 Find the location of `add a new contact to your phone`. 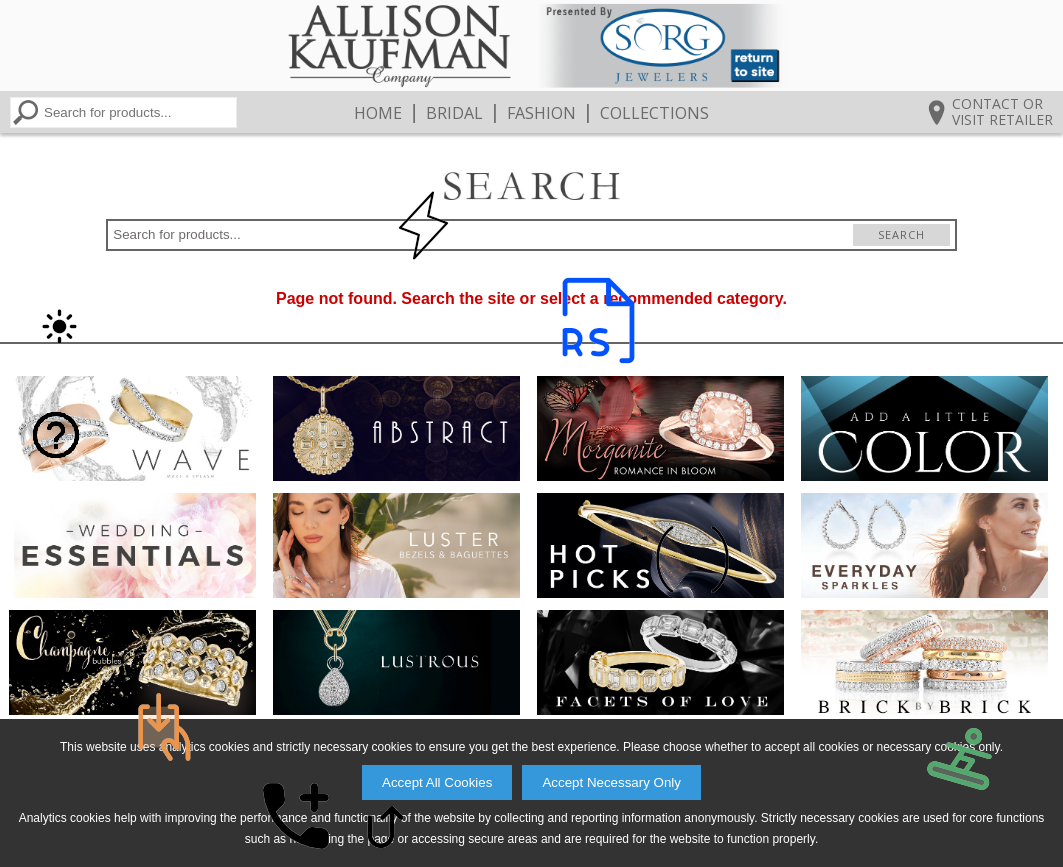

add a new contact to your phone is located at coordinates (296, 816).